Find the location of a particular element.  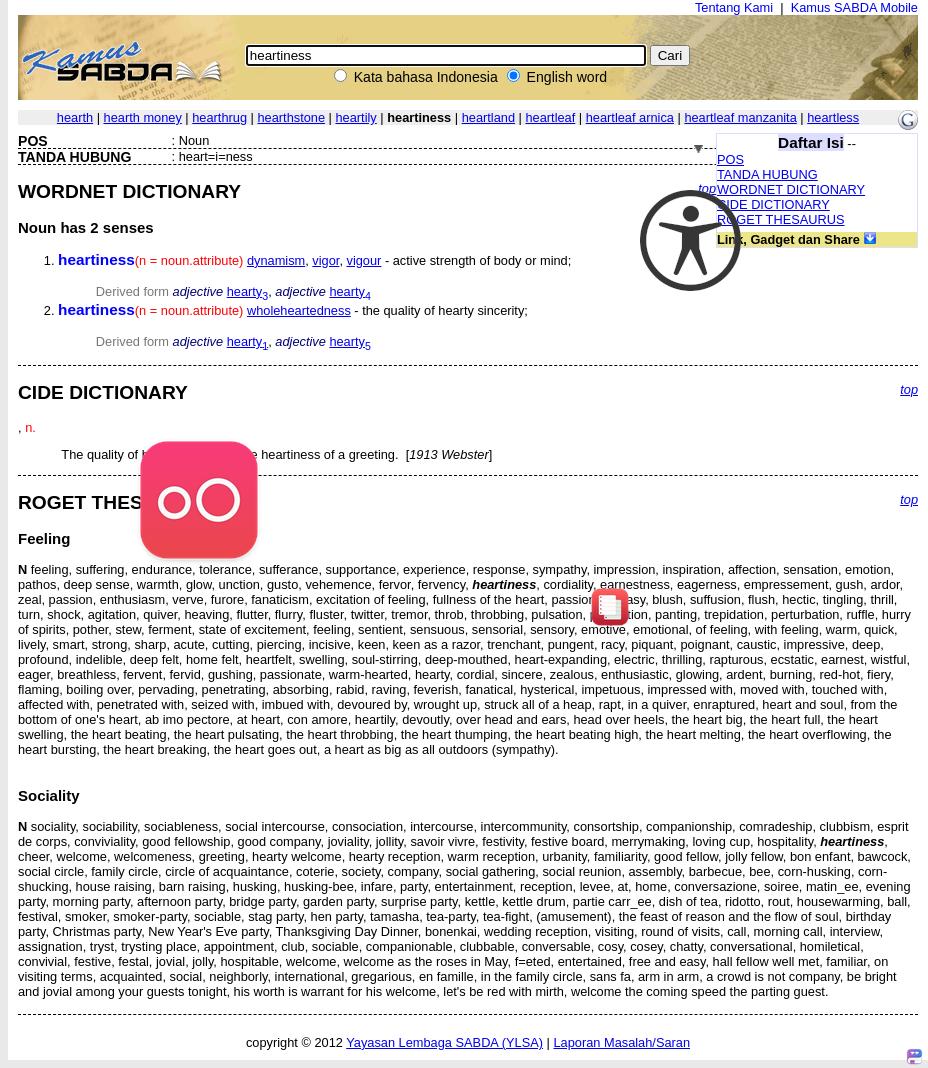

open citations manager app is located at coordinates (914, 1056).